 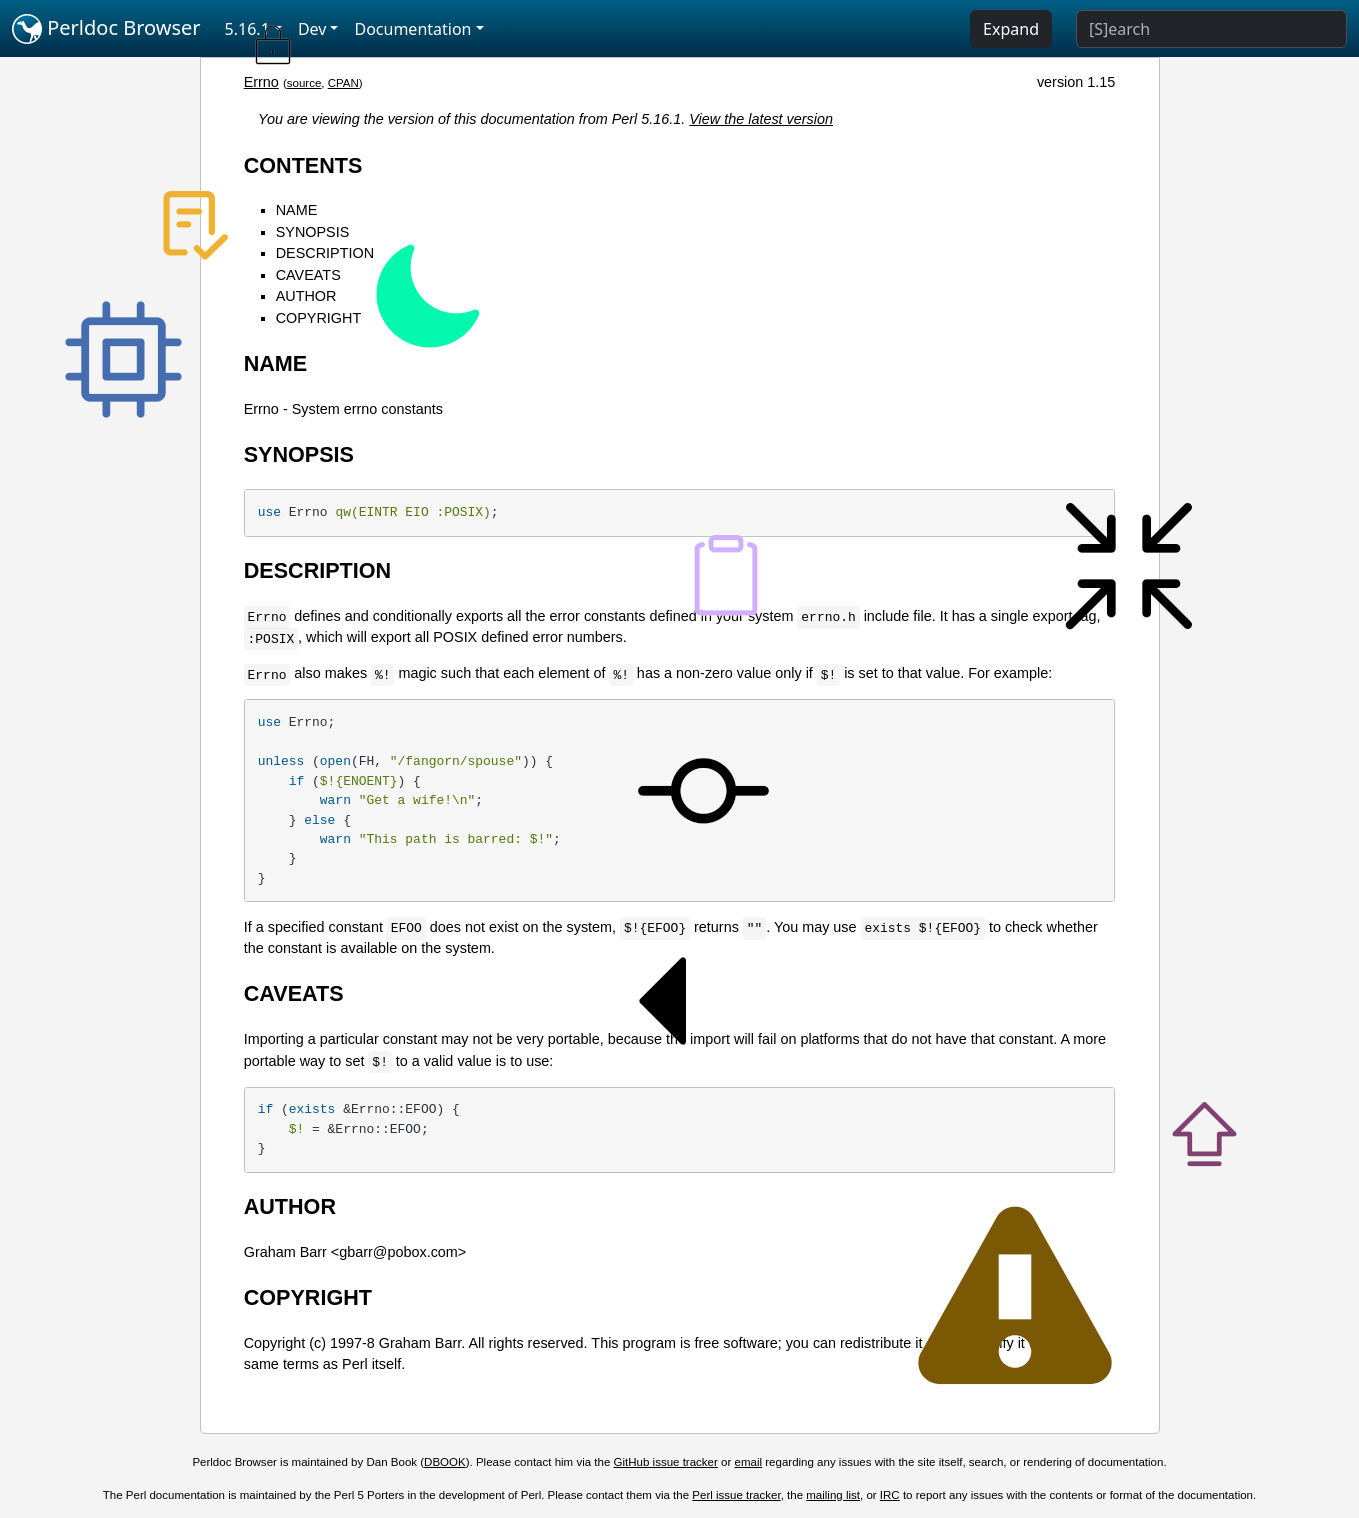 What do you see at coordinates (662, 1001) in the screenshot?
I see `navigate back to the previous screen` at bounding box center [662, 1001].